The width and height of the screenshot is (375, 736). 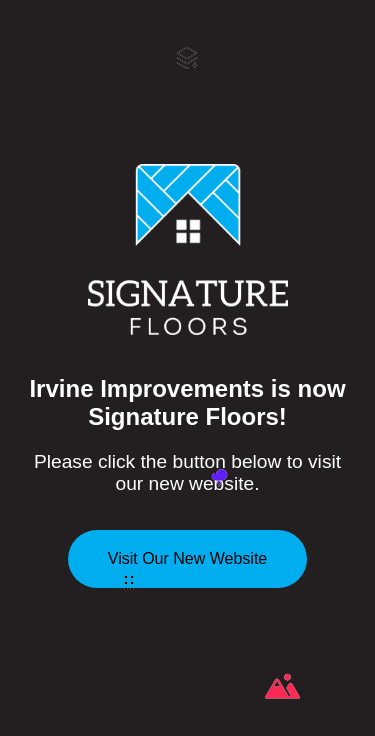 What do you see at coordinates (282, 687) in the screenshot?
I see `view landscape or nature photos` at bounding box center [282, 687].